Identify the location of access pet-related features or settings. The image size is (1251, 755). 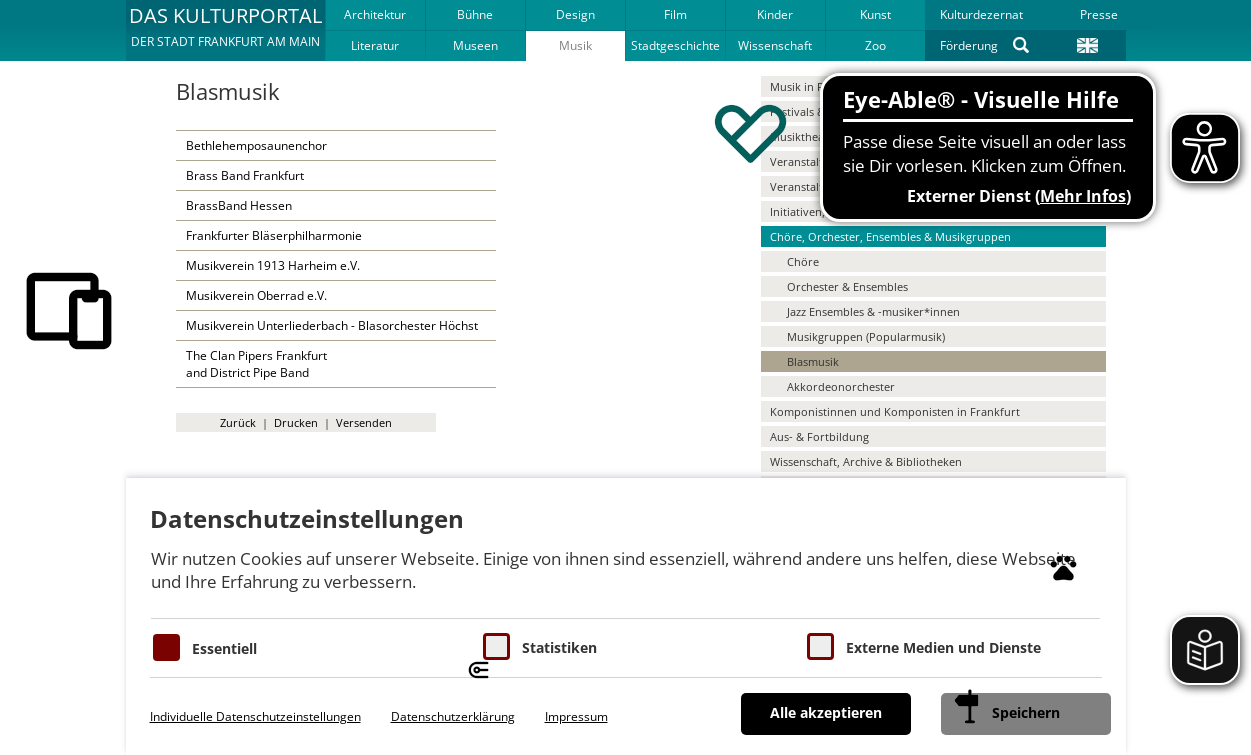
(1063, 567).